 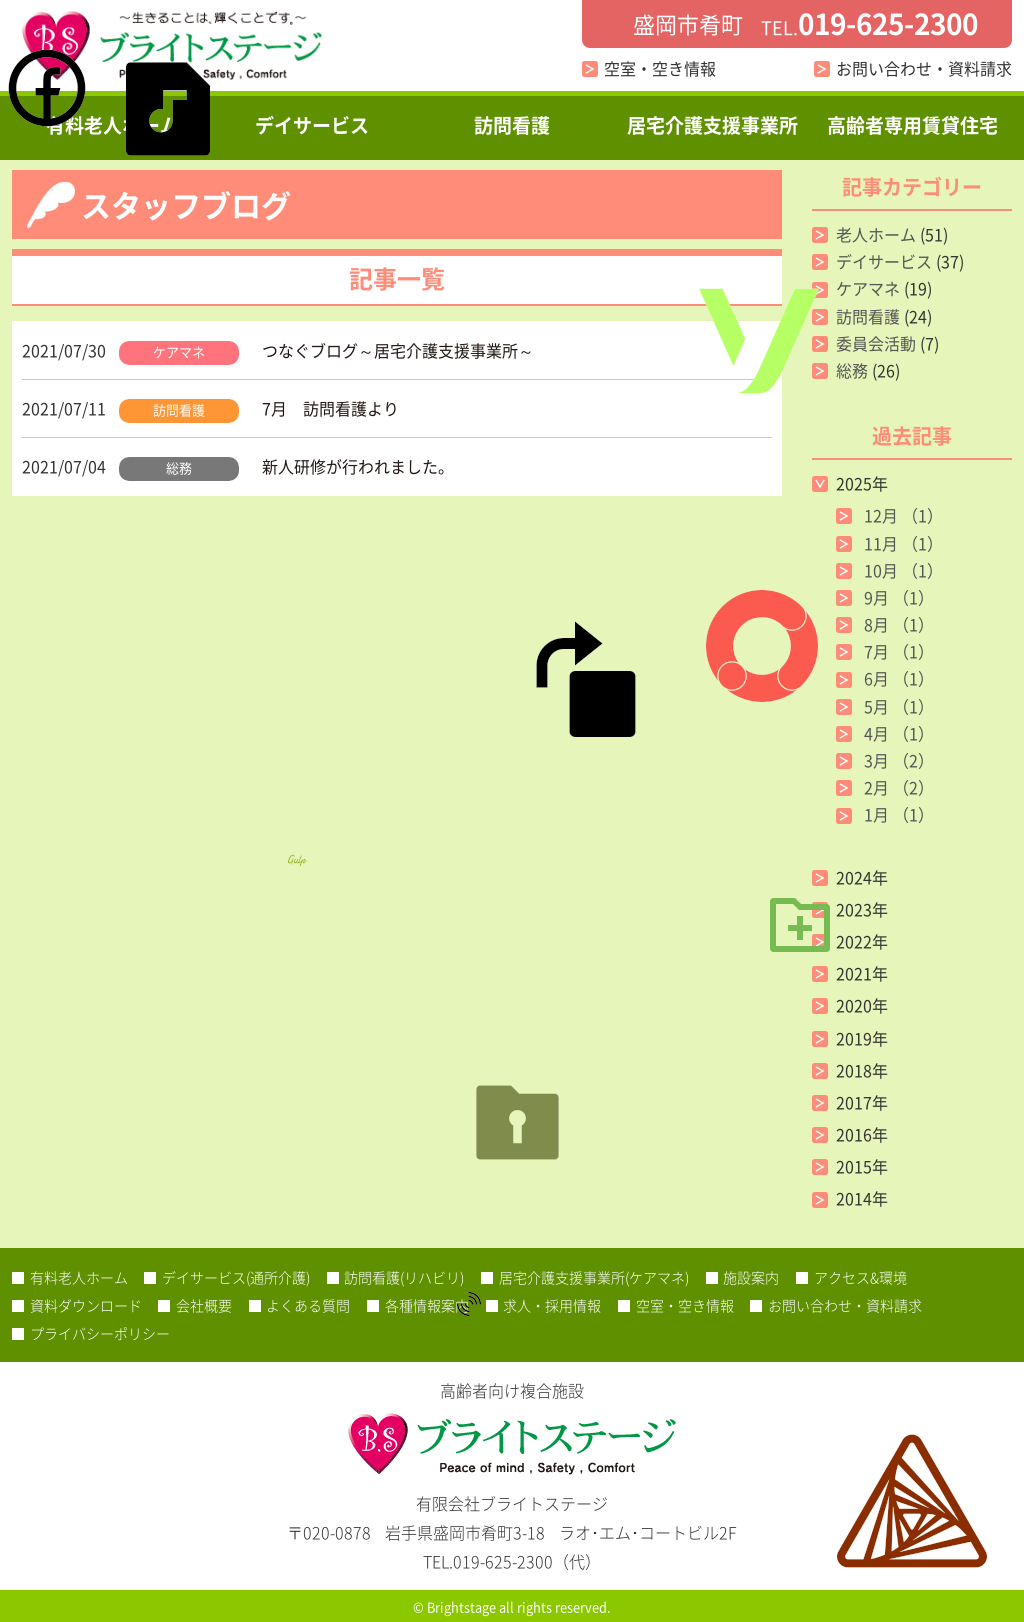 I want to click on vonage app or service, so click(x=759, y=341).